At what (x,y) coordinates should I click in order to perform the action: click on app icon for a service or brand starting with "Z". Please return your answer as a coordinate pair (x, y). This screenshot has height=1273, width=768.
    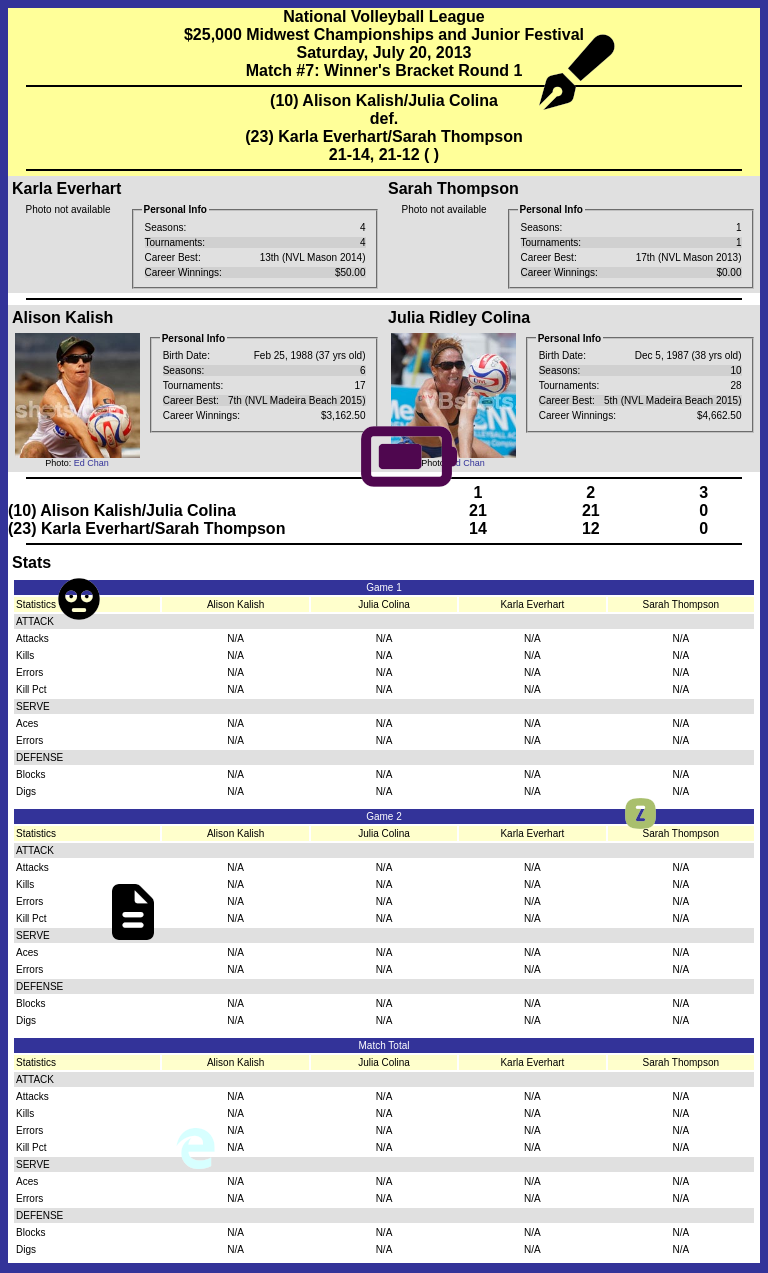
    Looking at the image, I should click on (640, 813).